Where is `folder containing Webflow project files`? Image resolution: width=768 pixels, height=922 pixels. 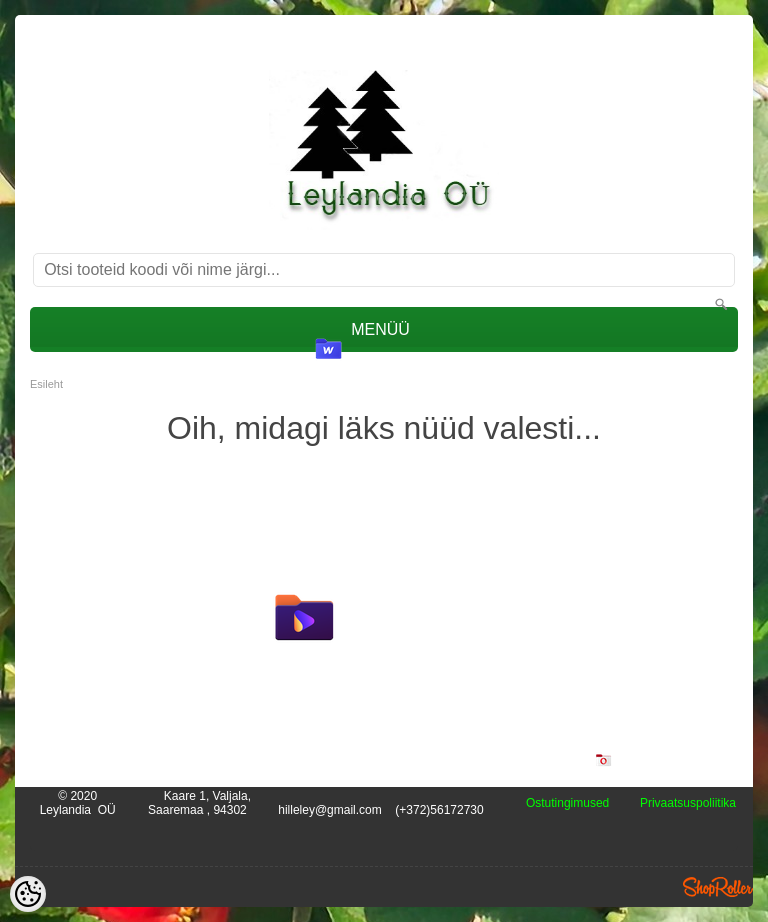
folder containing Webflow project files is located at coordinates (328, 349).